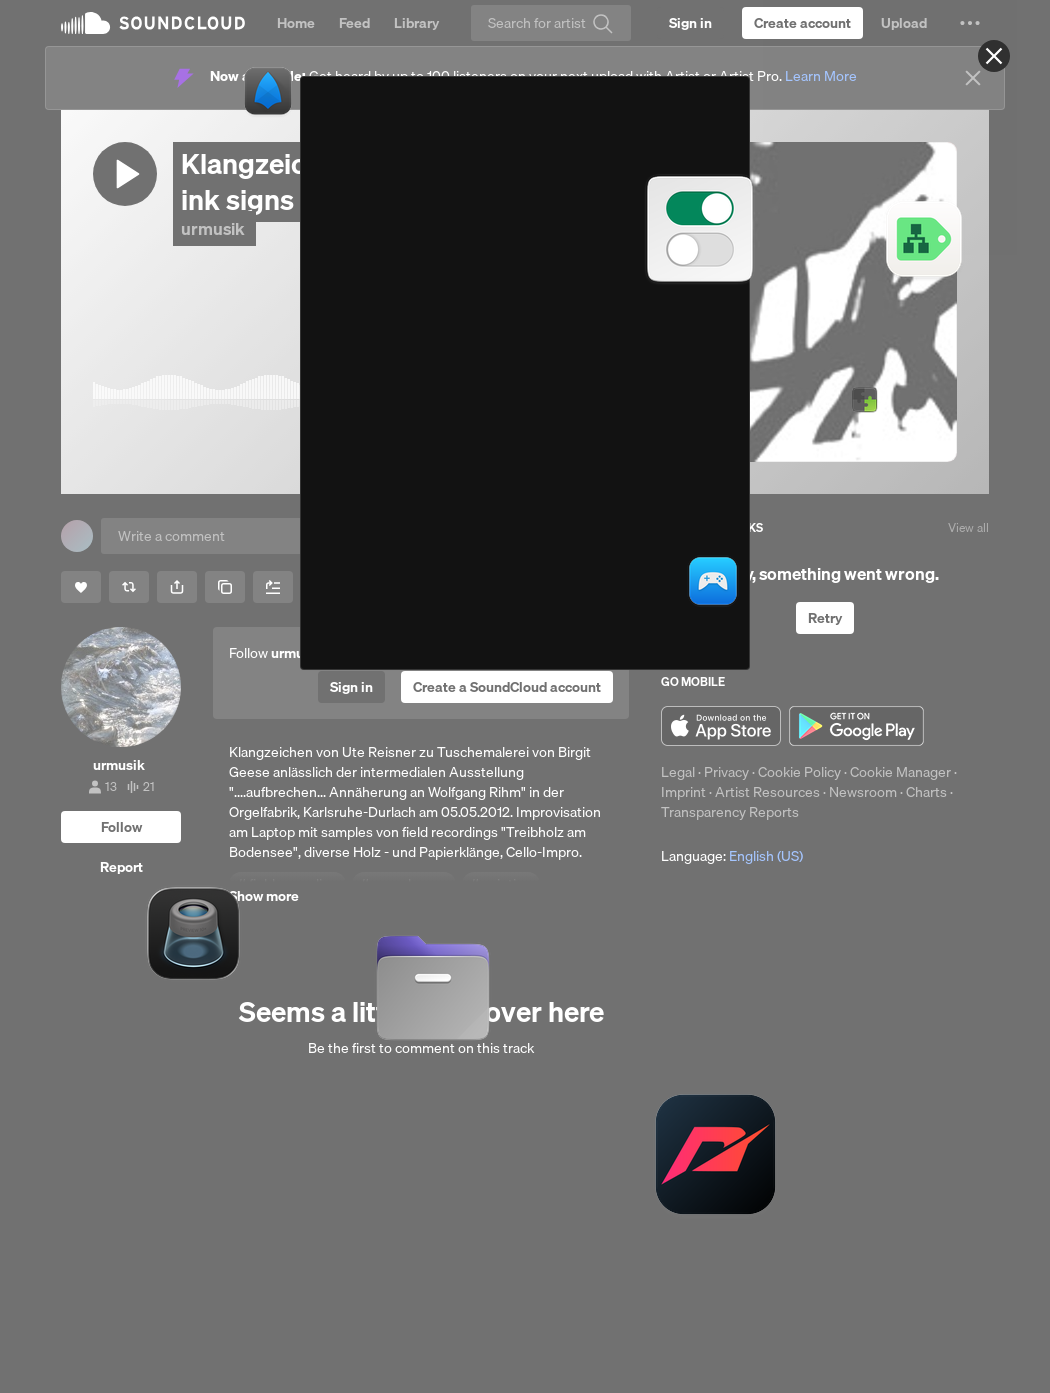 Image resolution: width=1050 pixels, height=1393 pixels. I want to click on open system tweaks or customization settings, so click(700, 229).